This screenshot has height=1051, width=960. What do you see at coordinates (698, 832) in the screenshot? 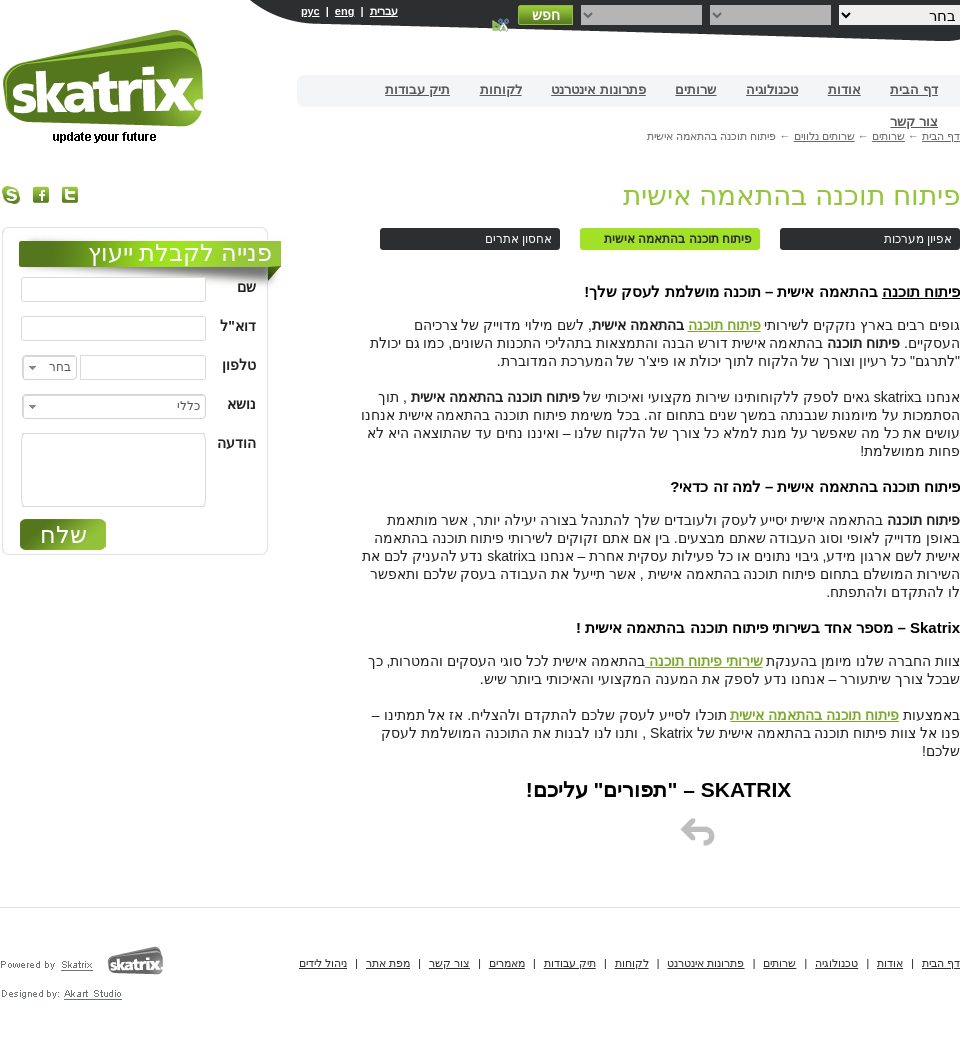
I see `redo last action (right-to-left interface)` at bounding box center [698, 832].